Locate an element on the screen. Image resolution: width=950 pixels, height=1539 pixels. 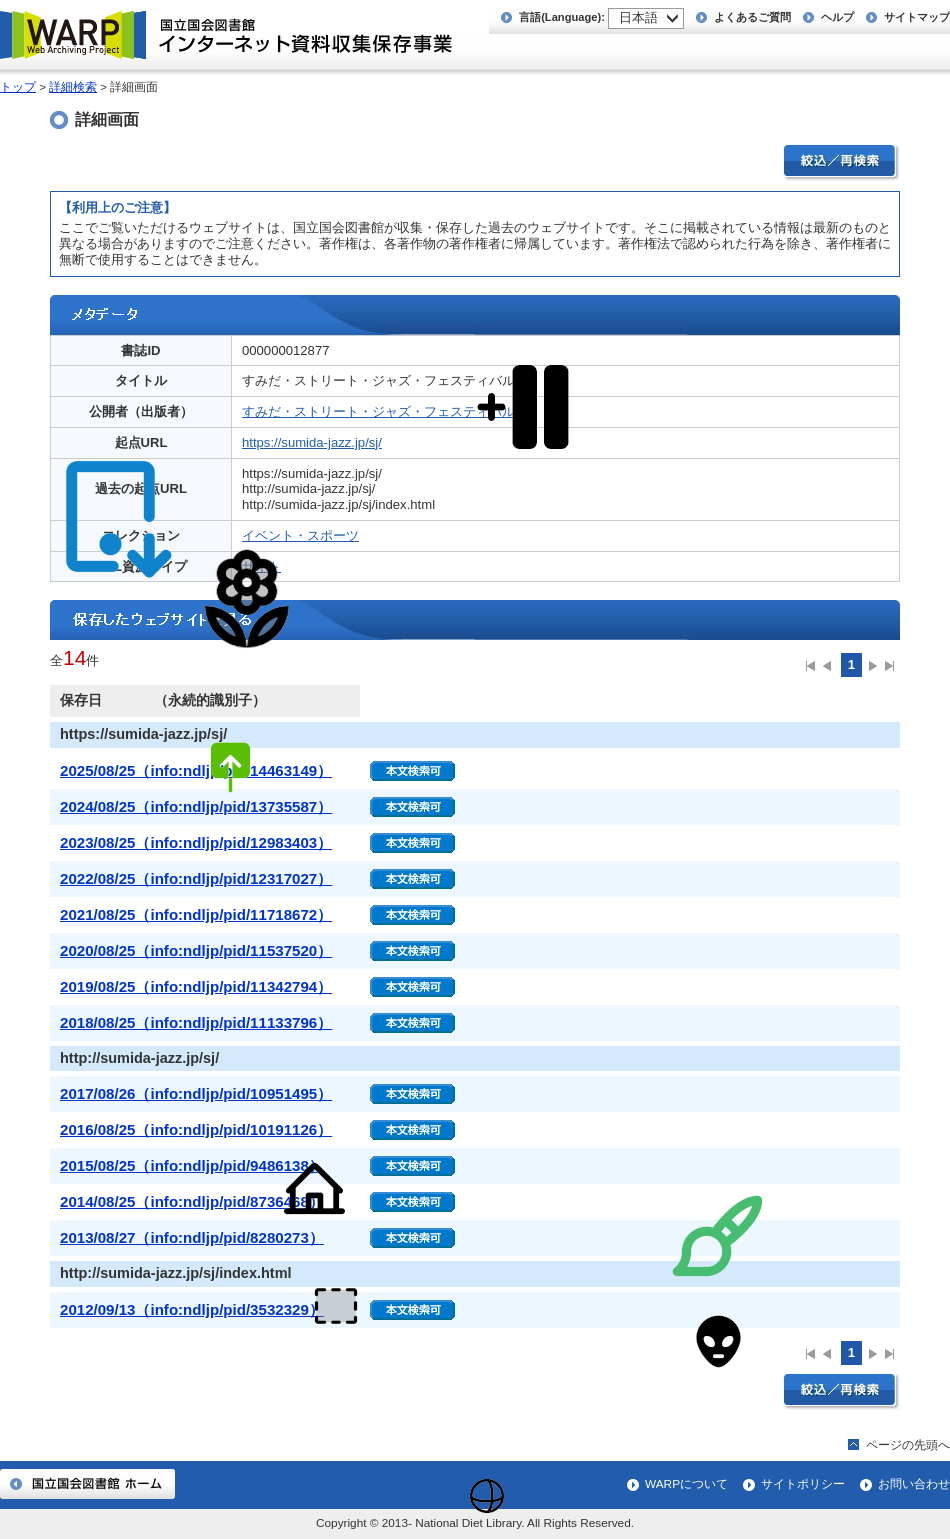
find nearby florists or flower shops is located at coordinates (247, 601).